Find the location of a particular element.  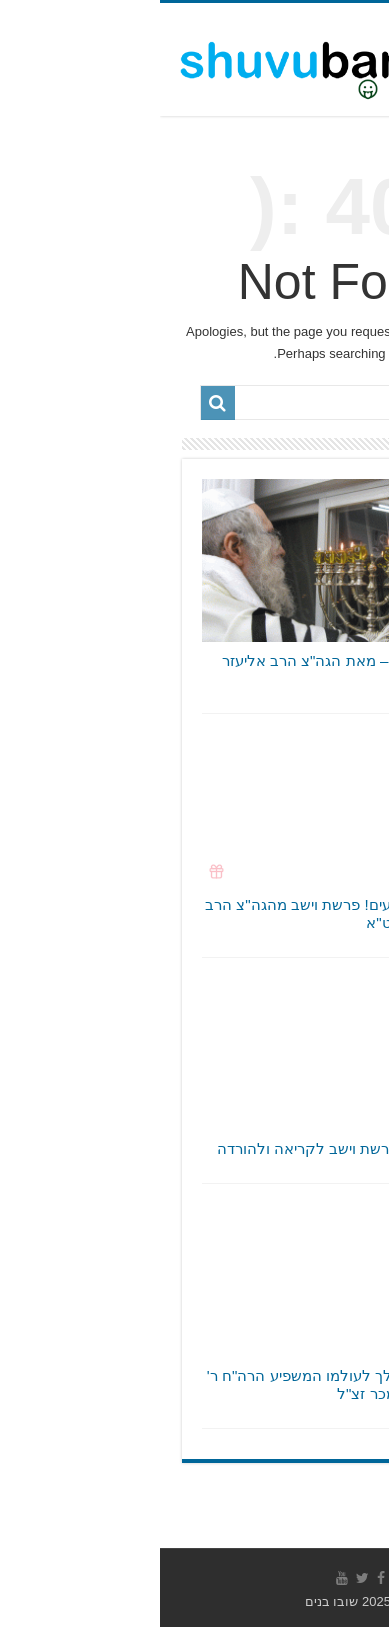

insert playful or silly emoji in message is located at coordinates (368, 89).